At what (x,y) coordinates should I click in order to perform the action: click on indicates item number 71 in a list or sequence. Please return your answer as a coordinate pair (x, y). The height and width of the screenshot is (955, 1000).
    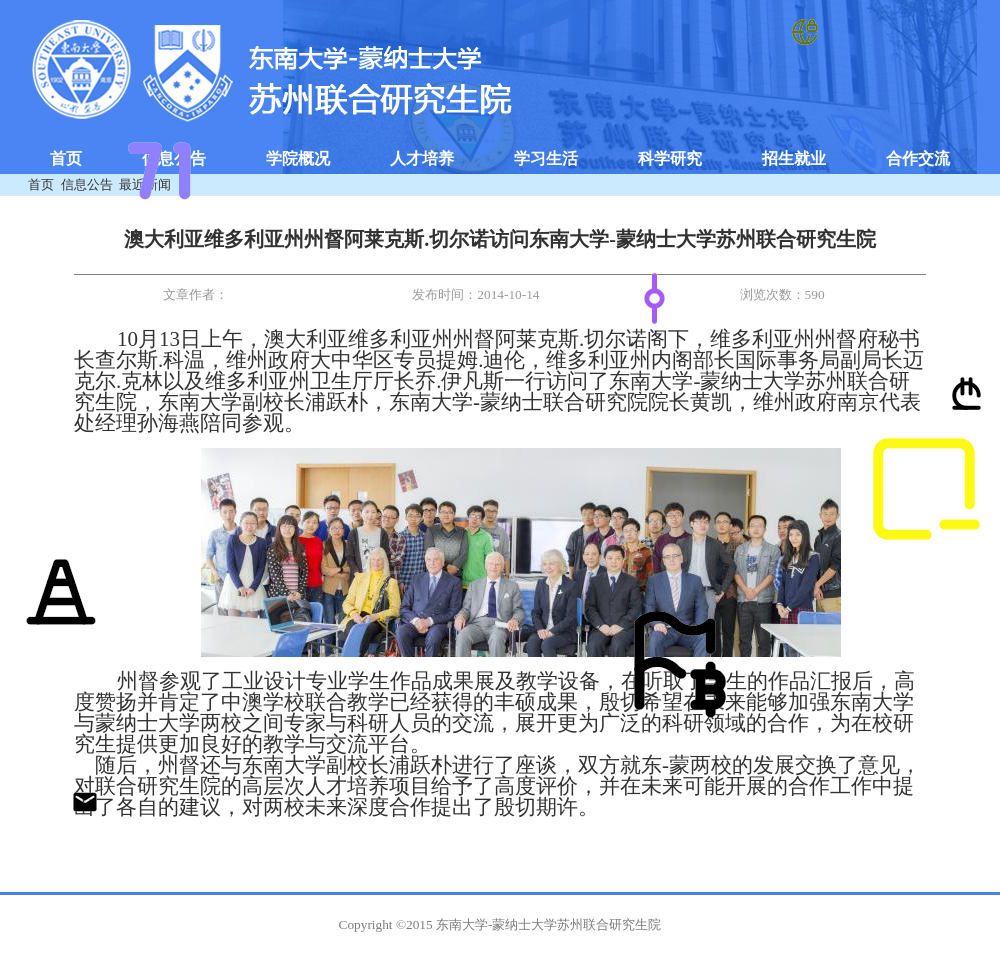
    Looking at the image, I should click on (162, 171).